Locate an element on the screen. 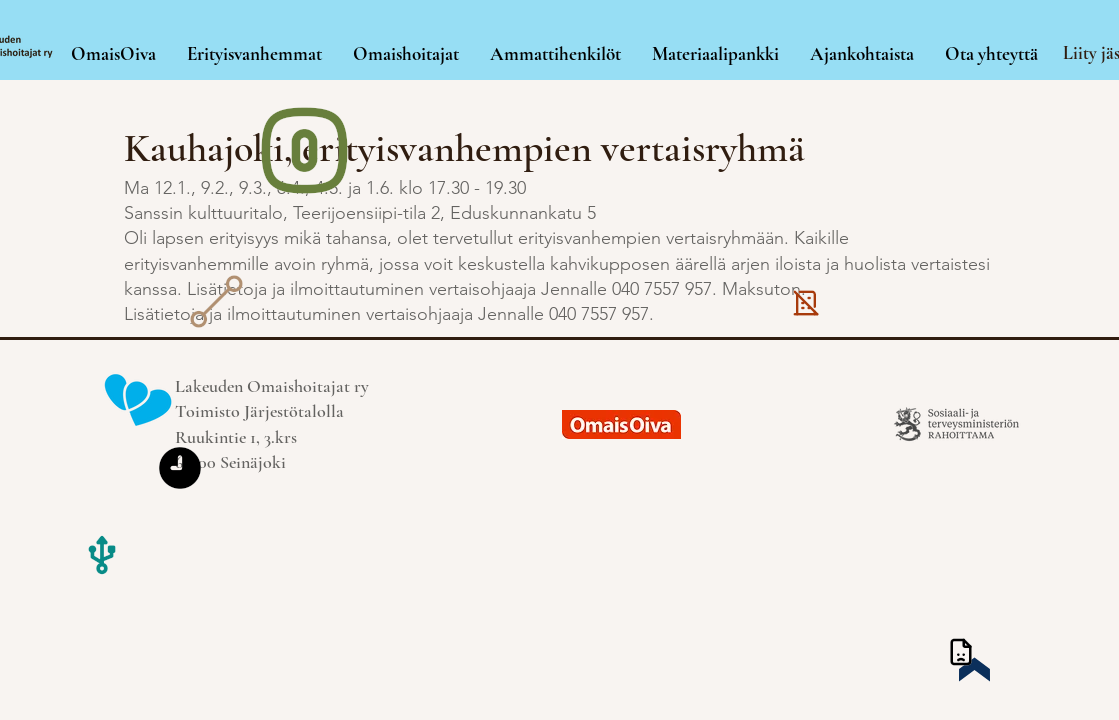  draw a line between two points is located at coordinates (216, 301).